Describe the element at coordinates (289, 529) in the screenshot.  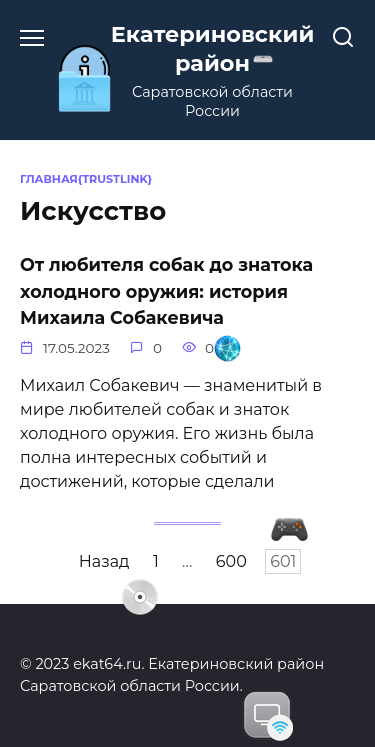
I see `configure game controller settings` at that location.